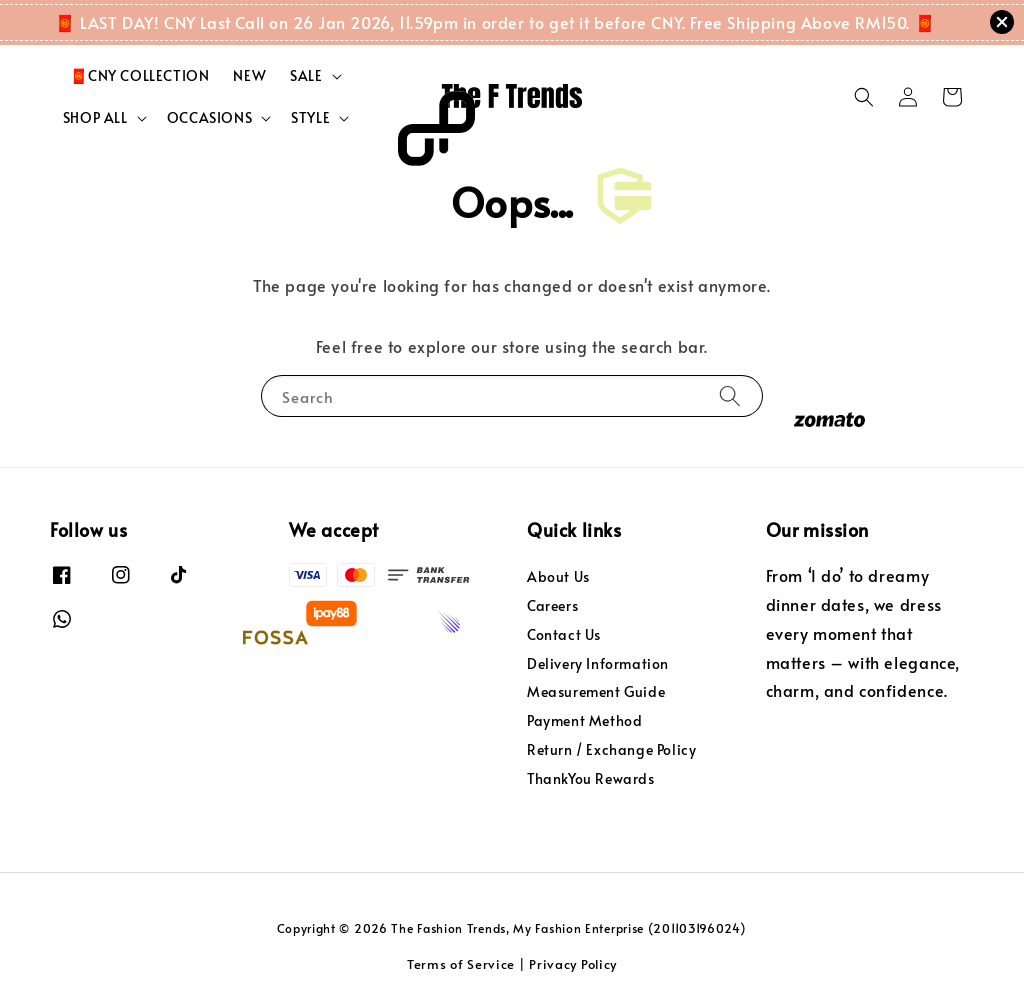  What do you see at coordinates (436, 128) in the screenshot?
I see `open the OpenProject app` at bounding box center [436, 128].